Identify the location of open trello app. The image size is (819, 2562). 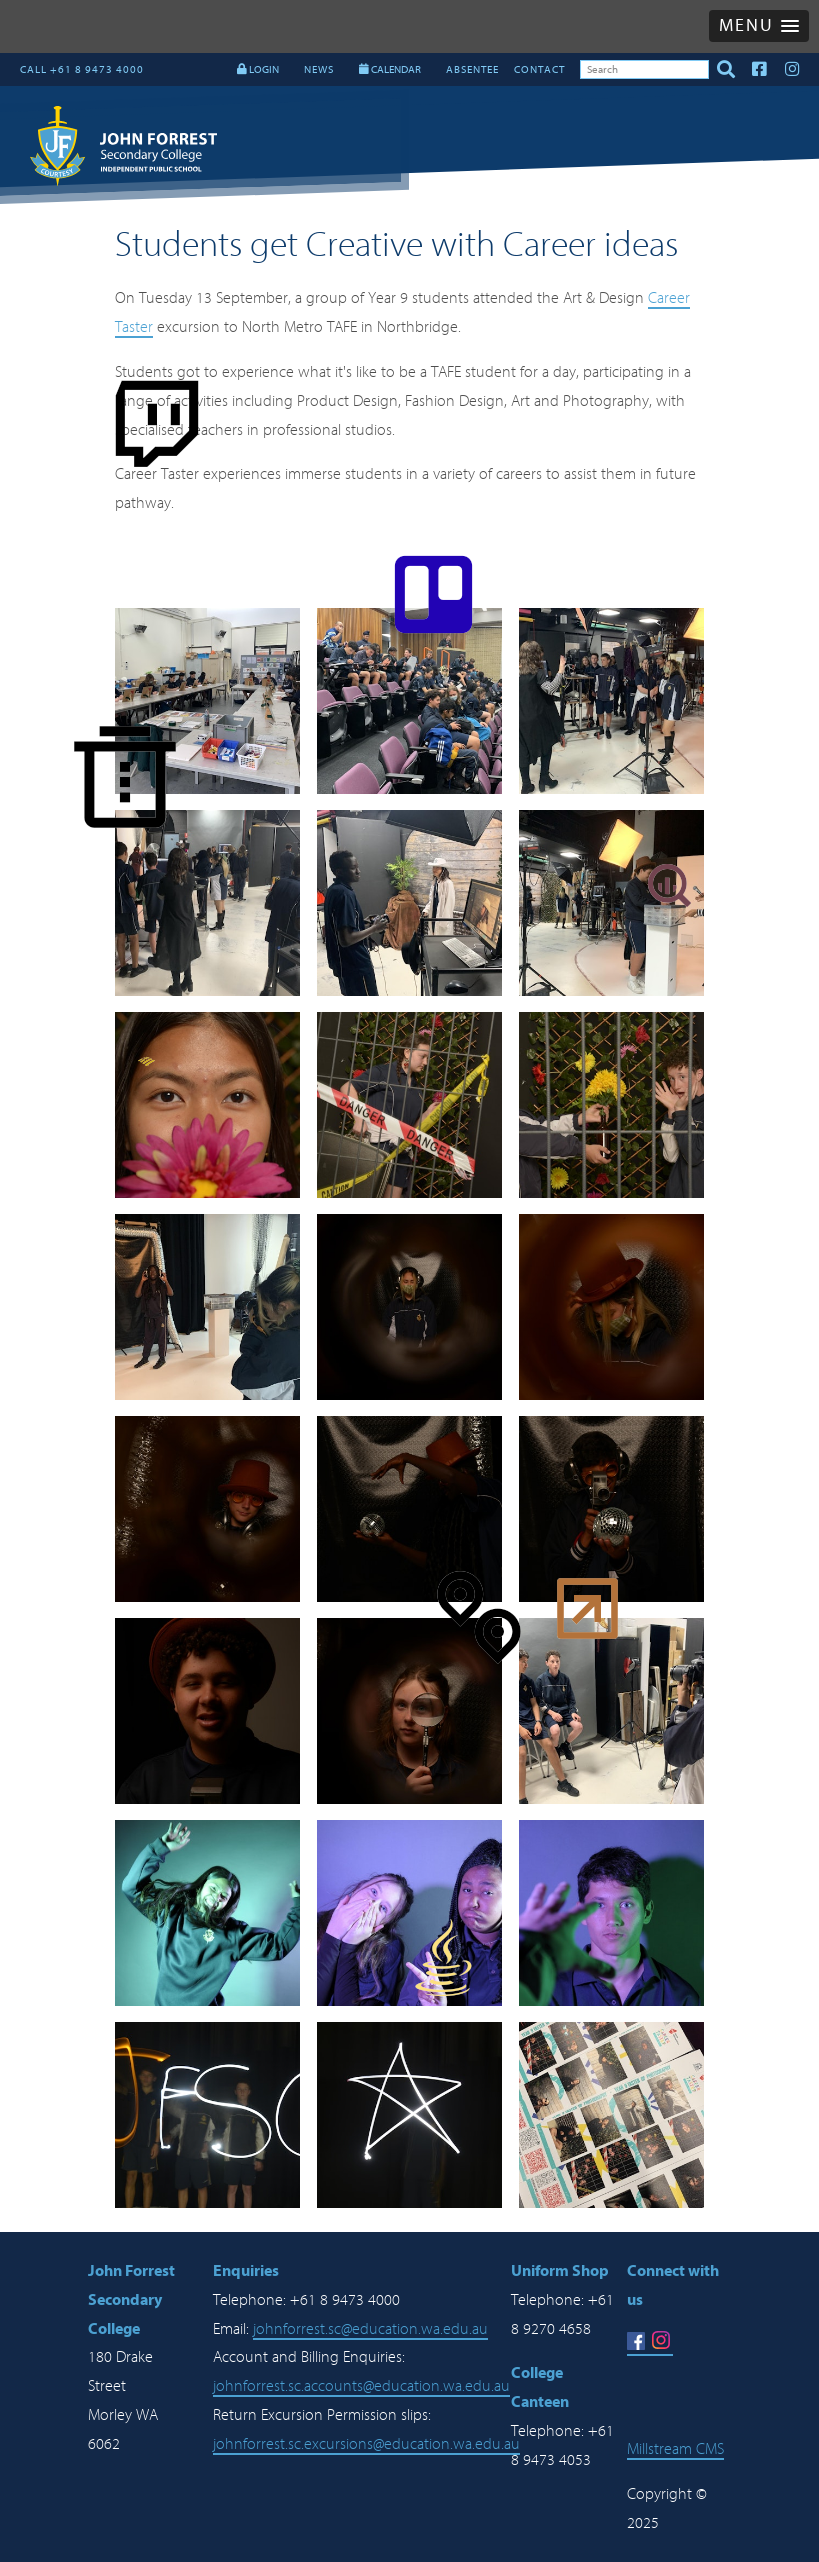
(433, 594).